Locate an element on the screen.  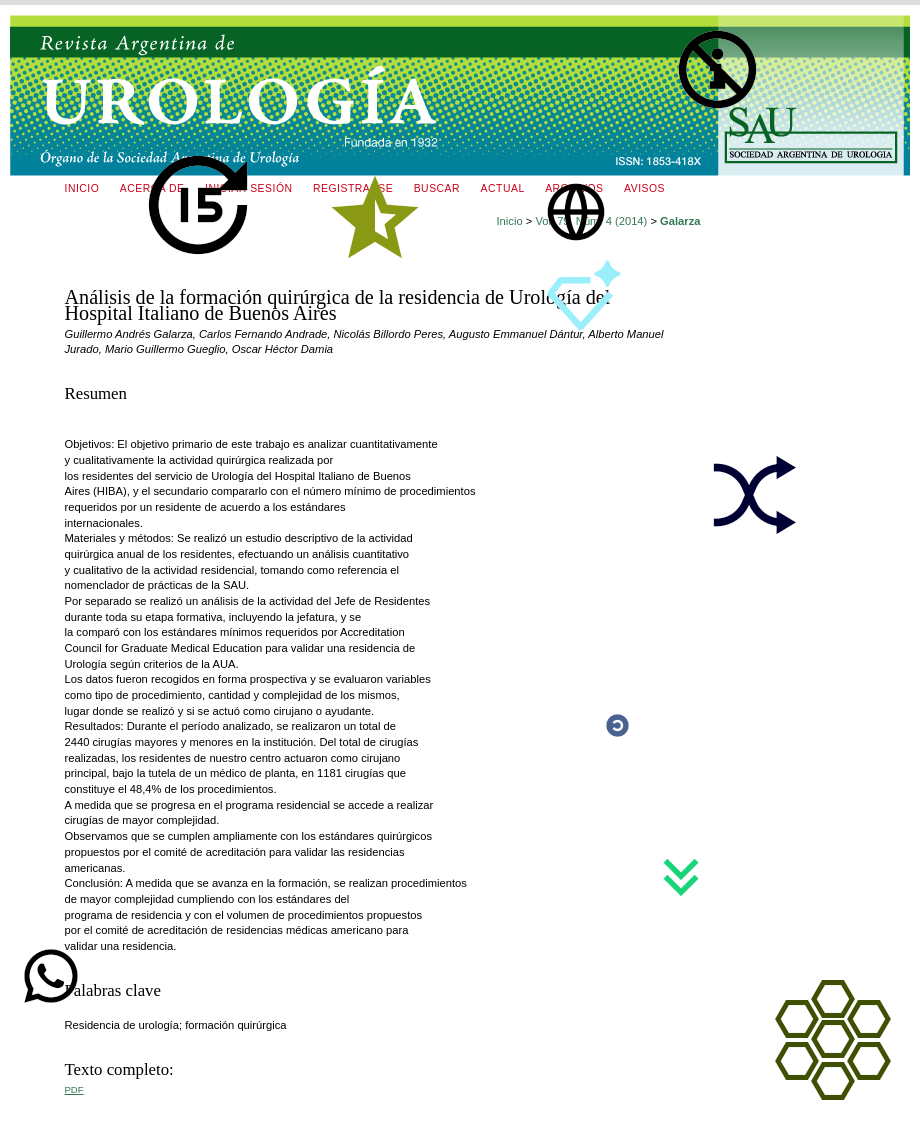
switch to global or international settings is located at coordinates (576, 212).